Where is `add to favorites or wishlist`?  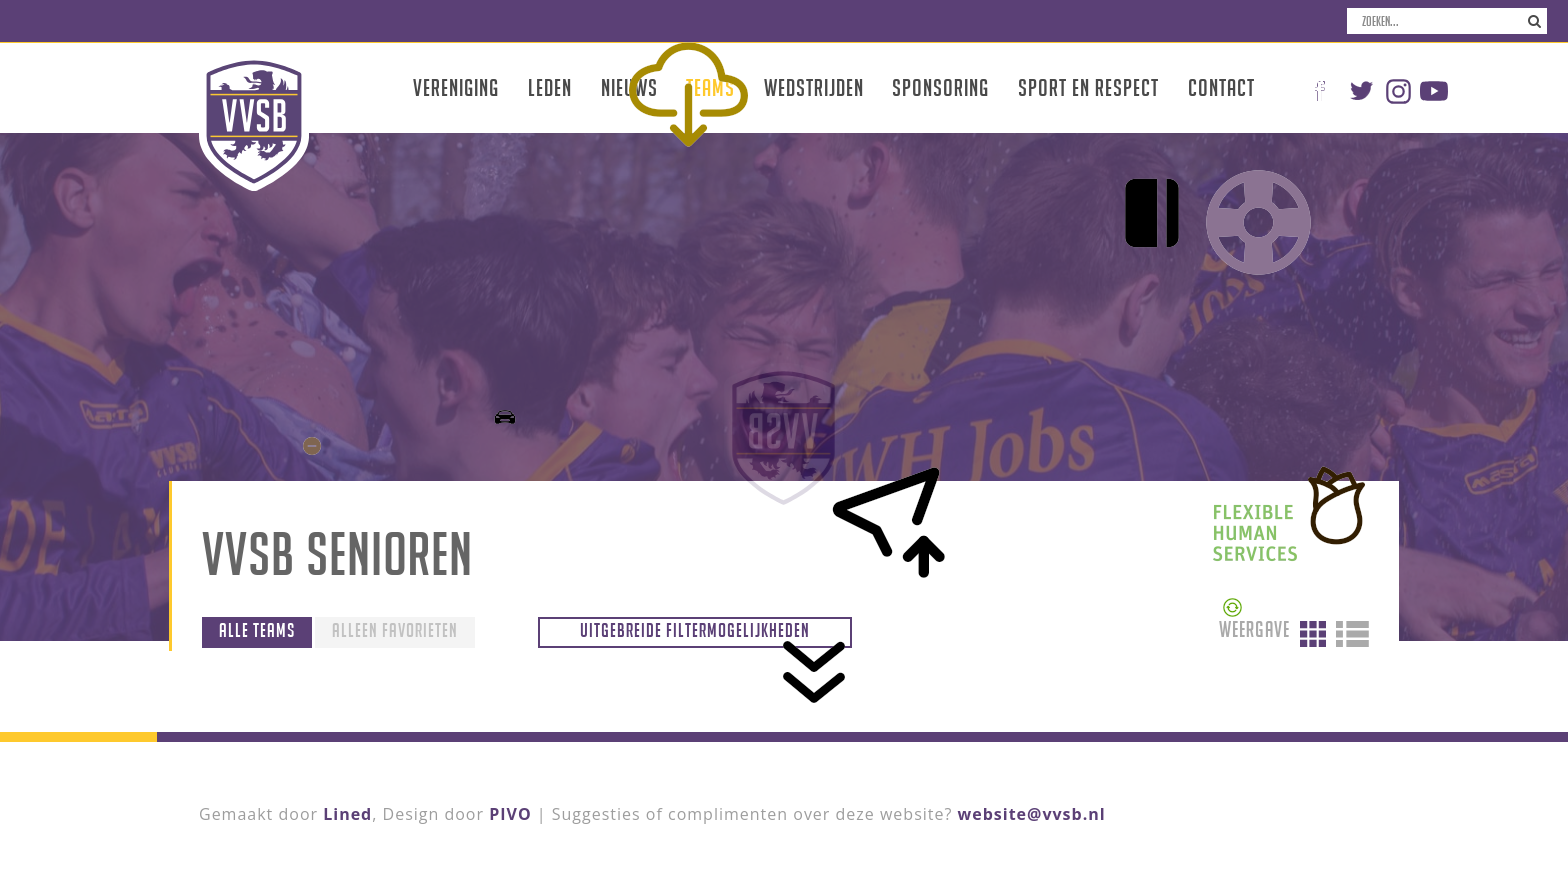
add to favorites or wishlist is located at coordinates (1336, 505).